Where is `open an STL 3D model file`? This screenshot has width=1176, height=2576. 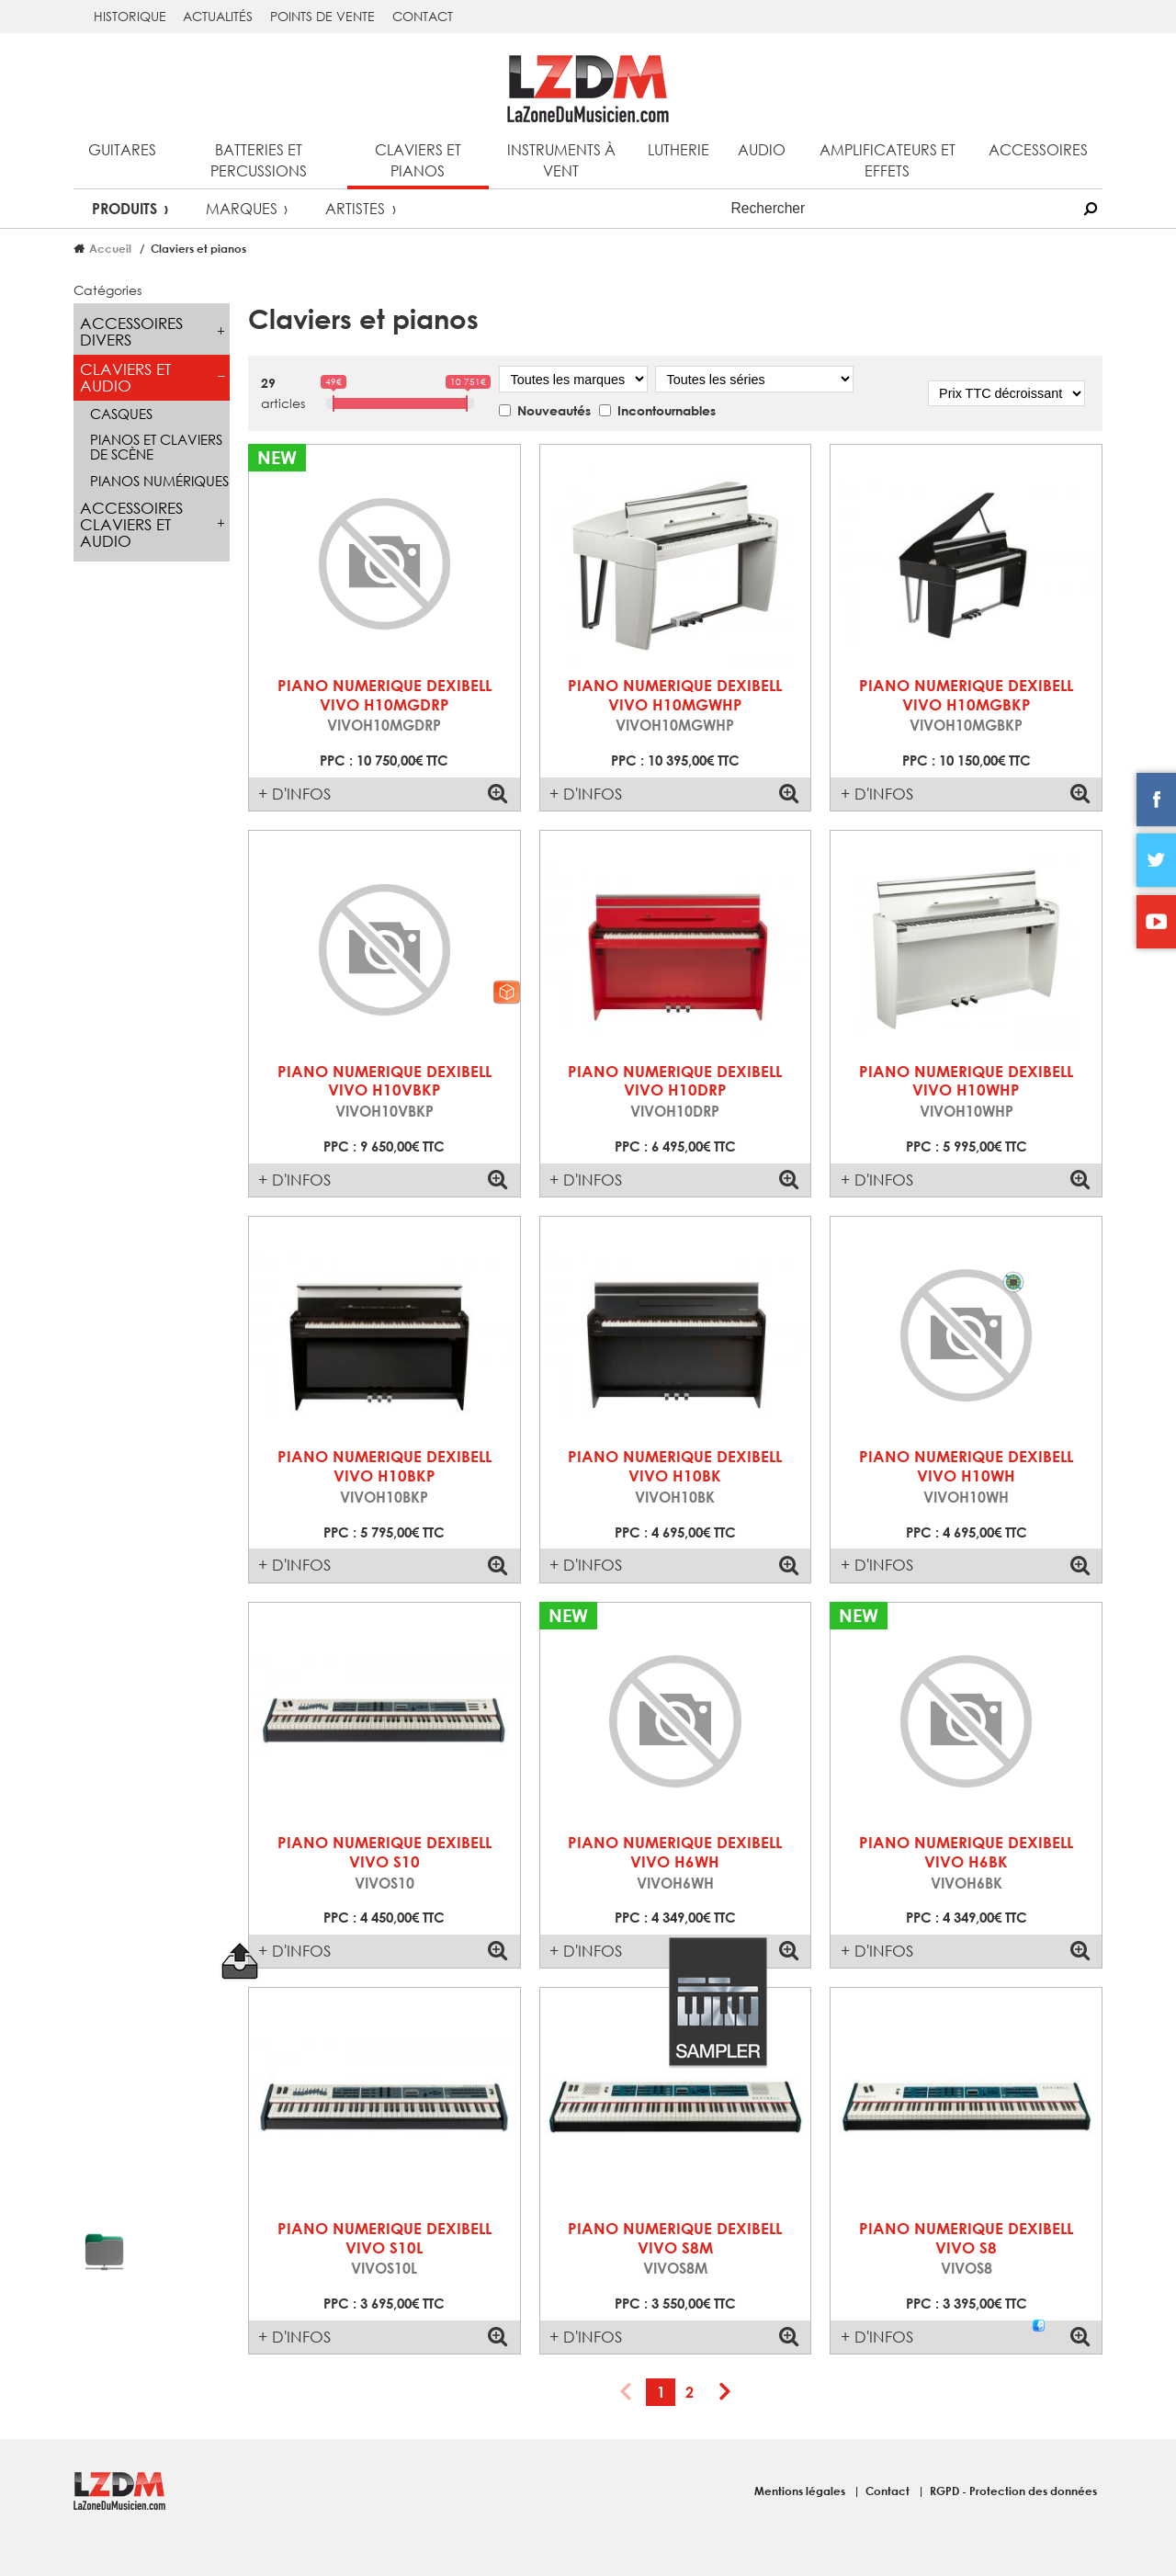
open an STL 3D model file is located at coordinates (506, 991).